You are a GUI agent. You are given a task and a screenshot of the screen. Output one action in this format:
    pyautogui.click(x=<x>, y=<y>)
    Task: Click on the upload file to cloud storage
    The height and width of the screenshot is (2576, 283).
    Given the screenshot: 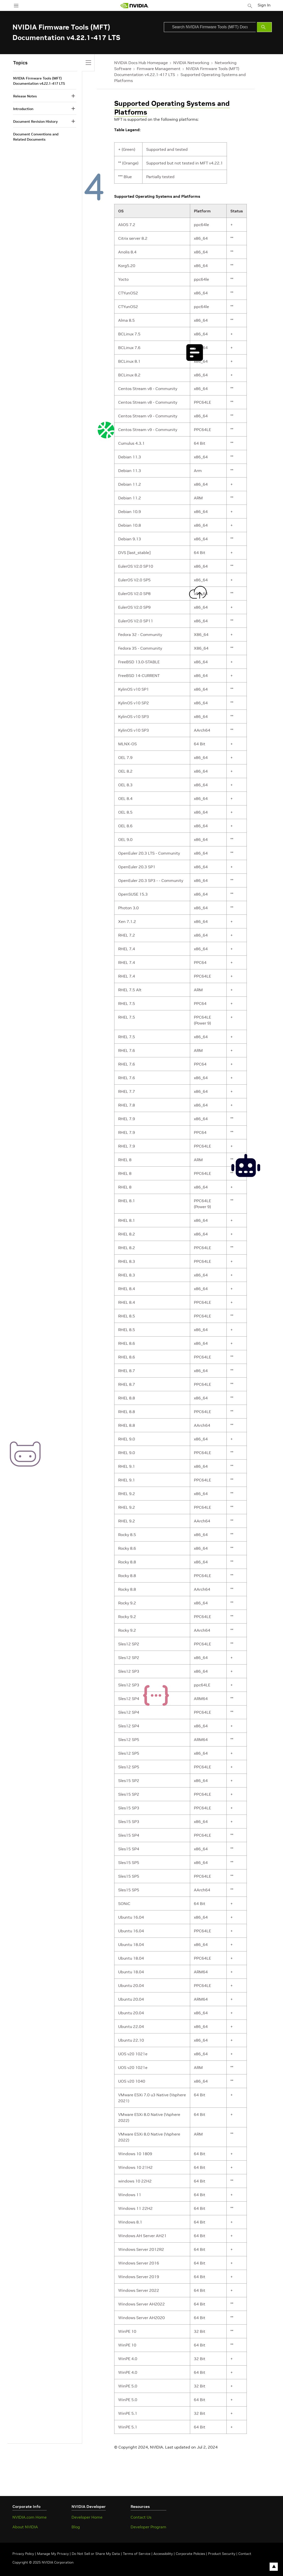 What is the action you would take?
    pyautogui.click(x=198, y=592)
    